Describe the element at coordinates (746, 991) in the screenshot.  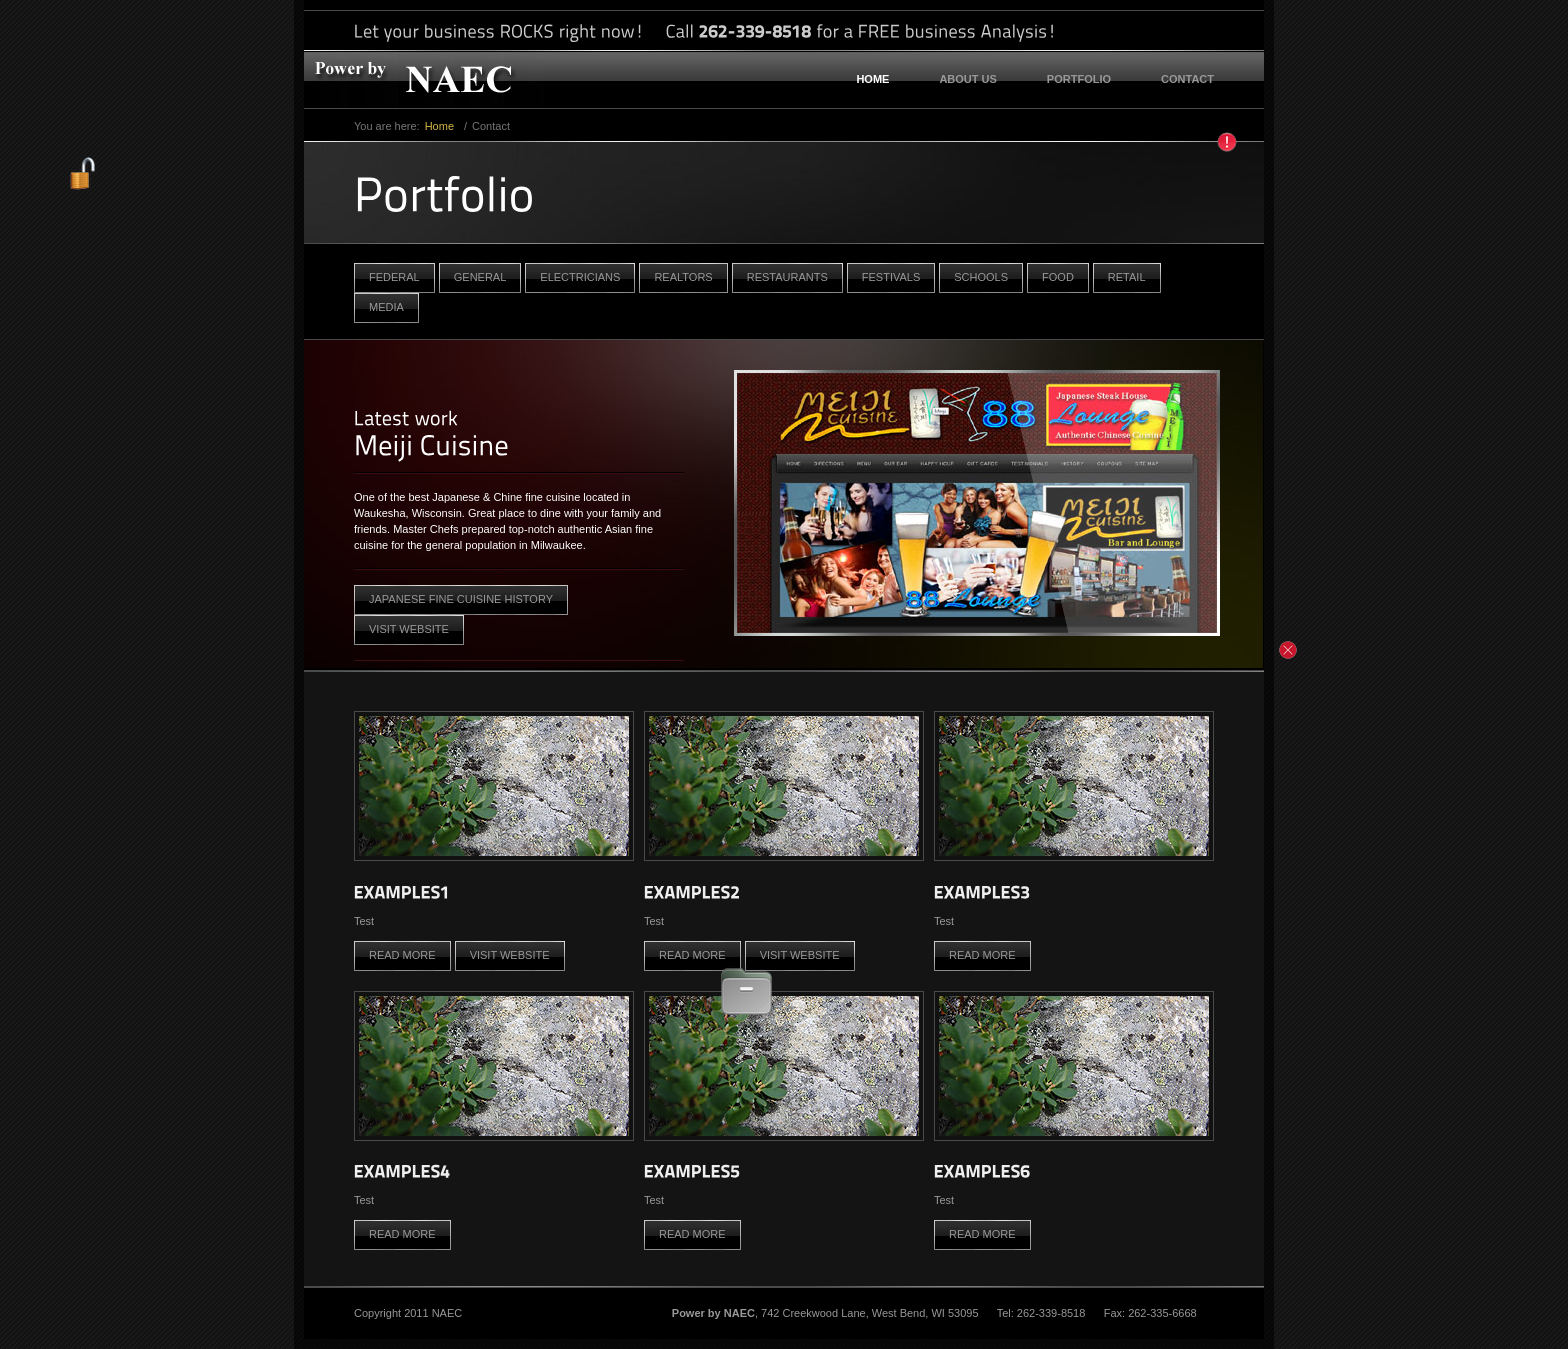
I see `open the file manager` at that location.